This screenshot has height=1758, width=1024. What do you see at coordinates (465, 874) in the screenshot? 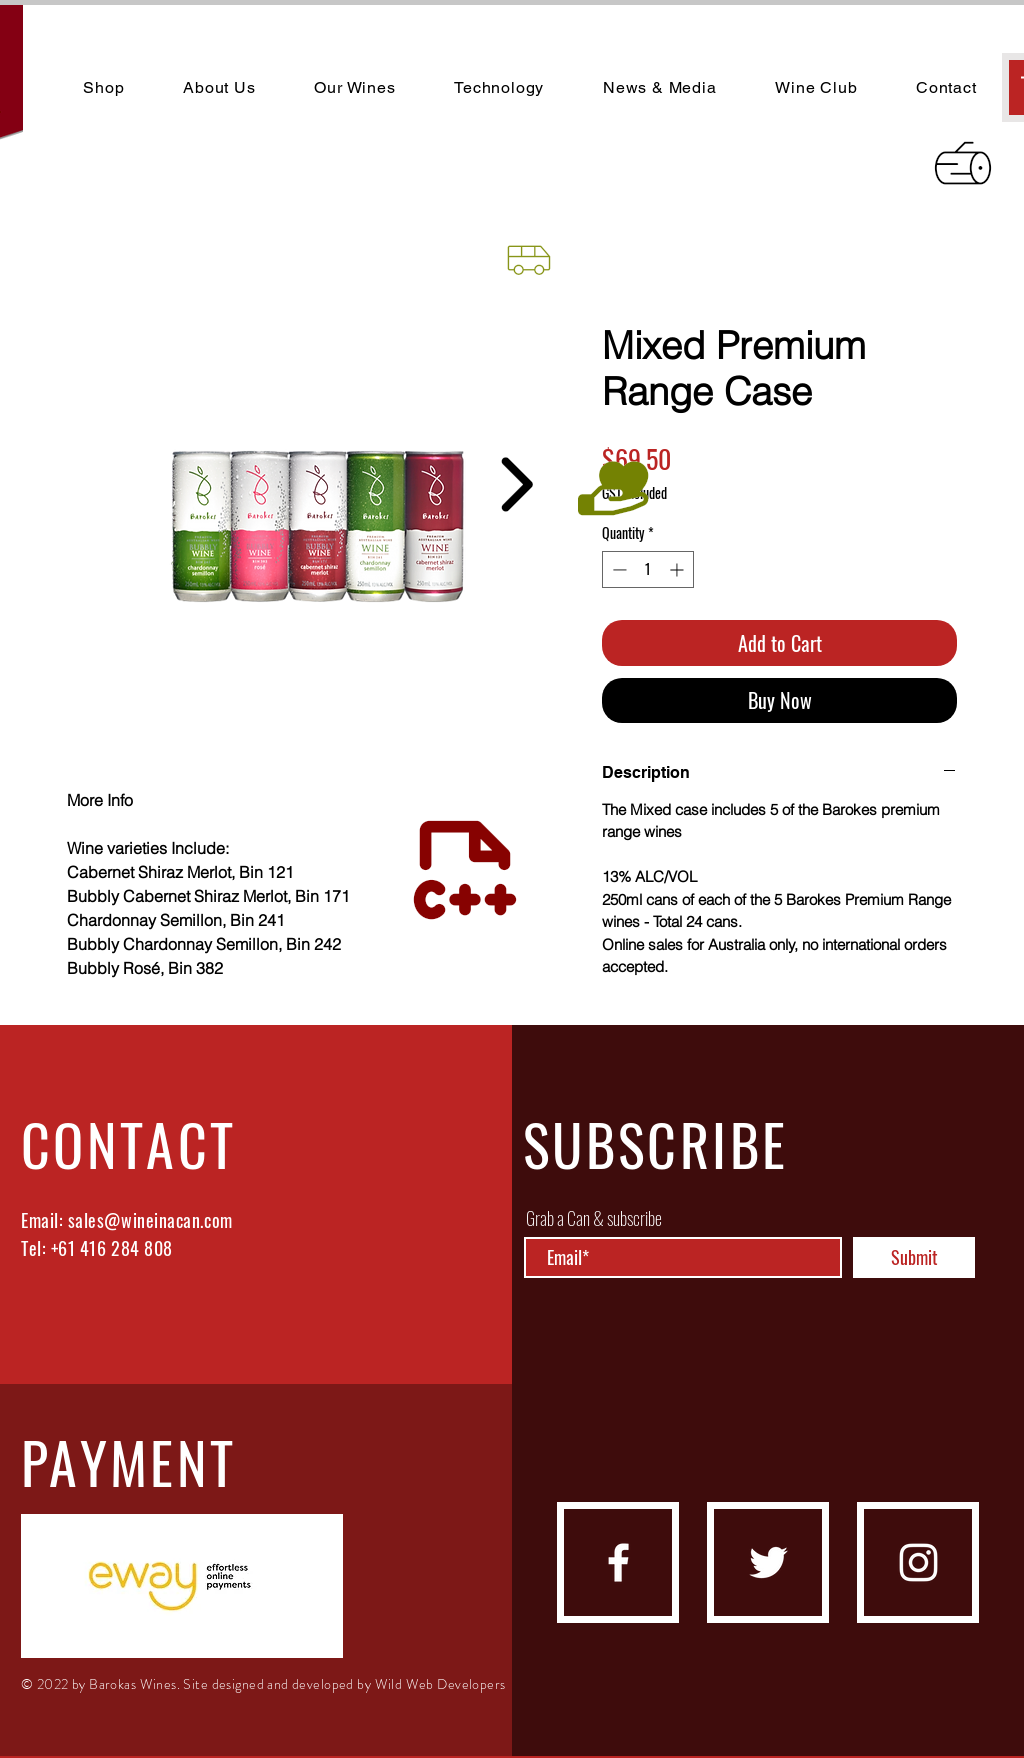
I see `a C++ source code file` at bounding box center [465, 874].